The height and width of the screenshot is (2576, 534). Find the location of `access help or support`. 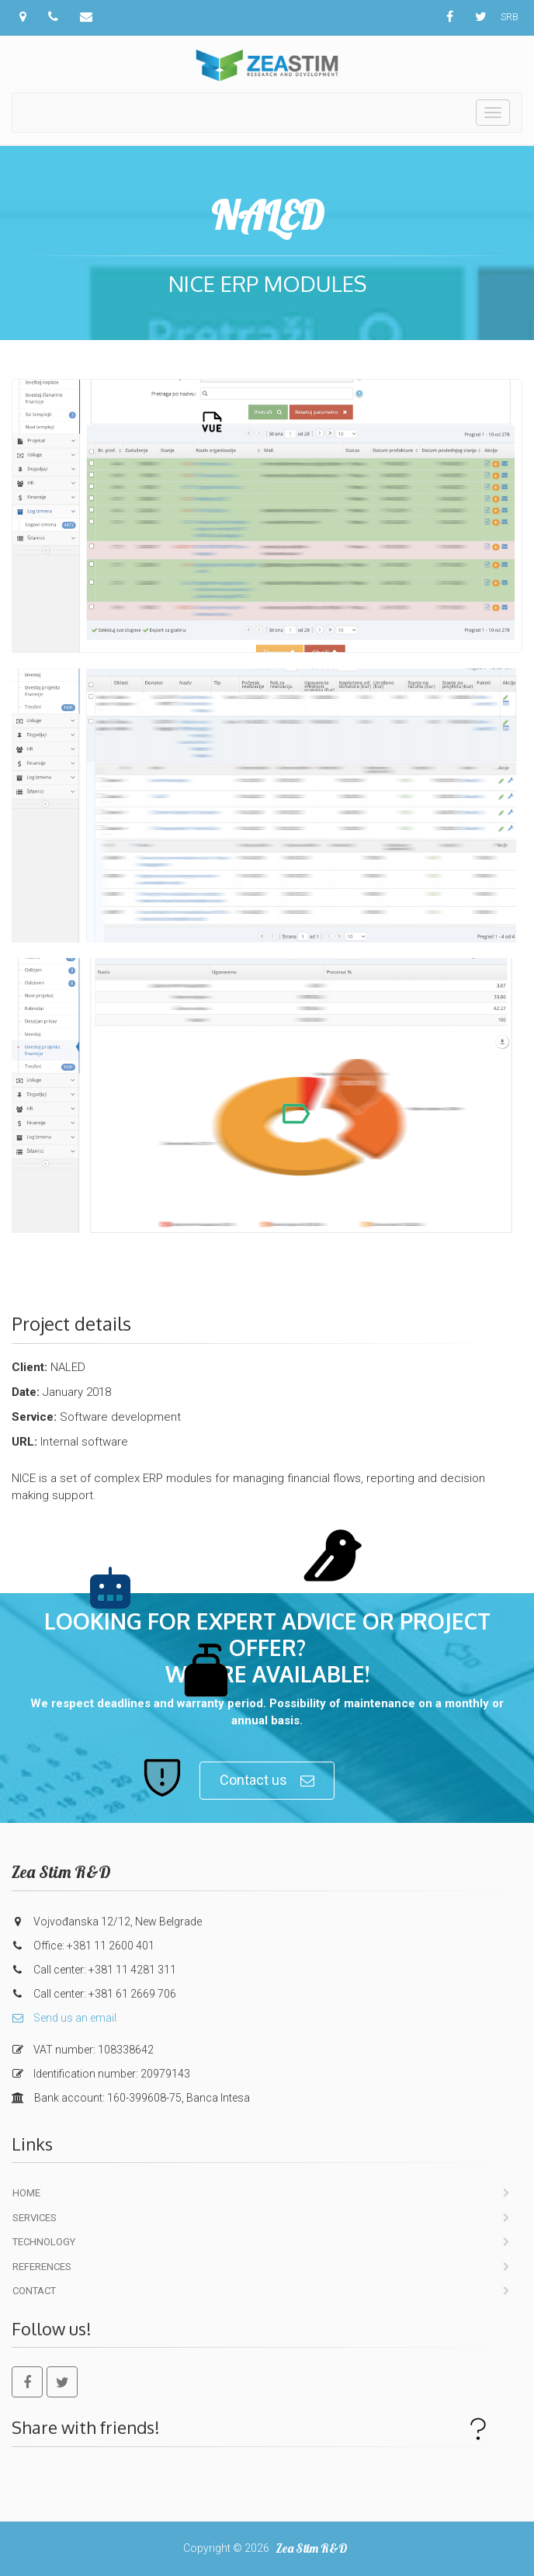

access help or support is located at coordinates (478, 2428).